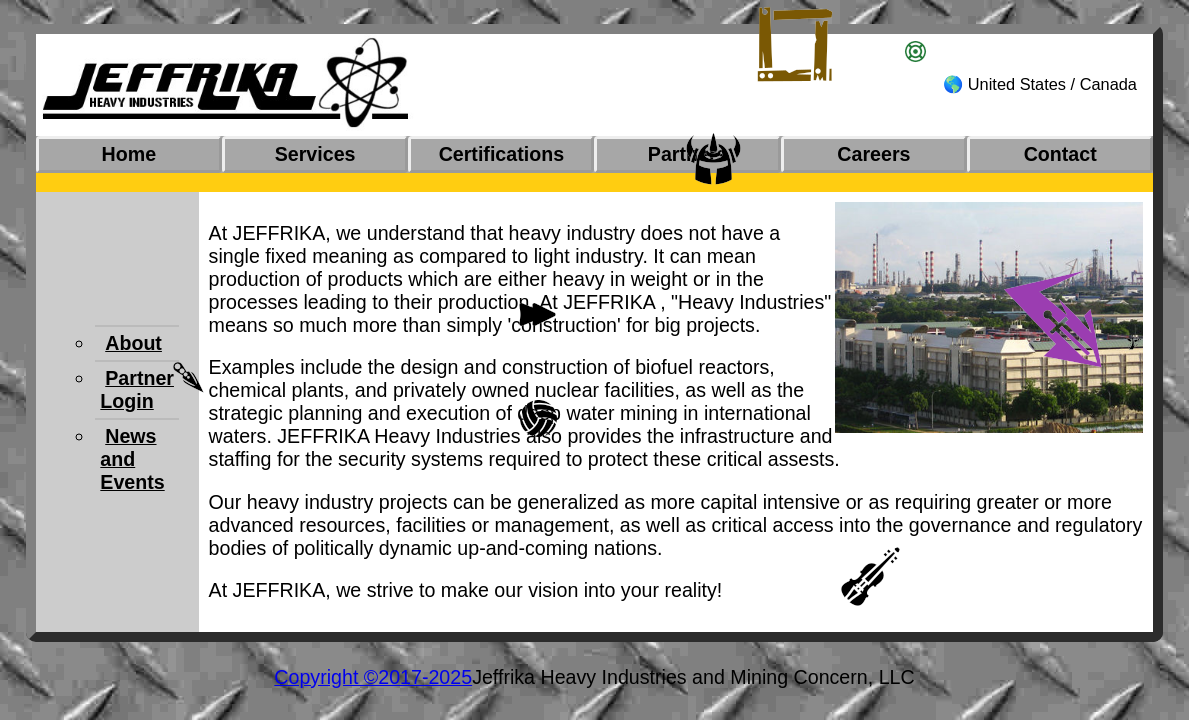 The image size is (1189, 720). I want to click on equip helmet or headgear, so click(713, 158).